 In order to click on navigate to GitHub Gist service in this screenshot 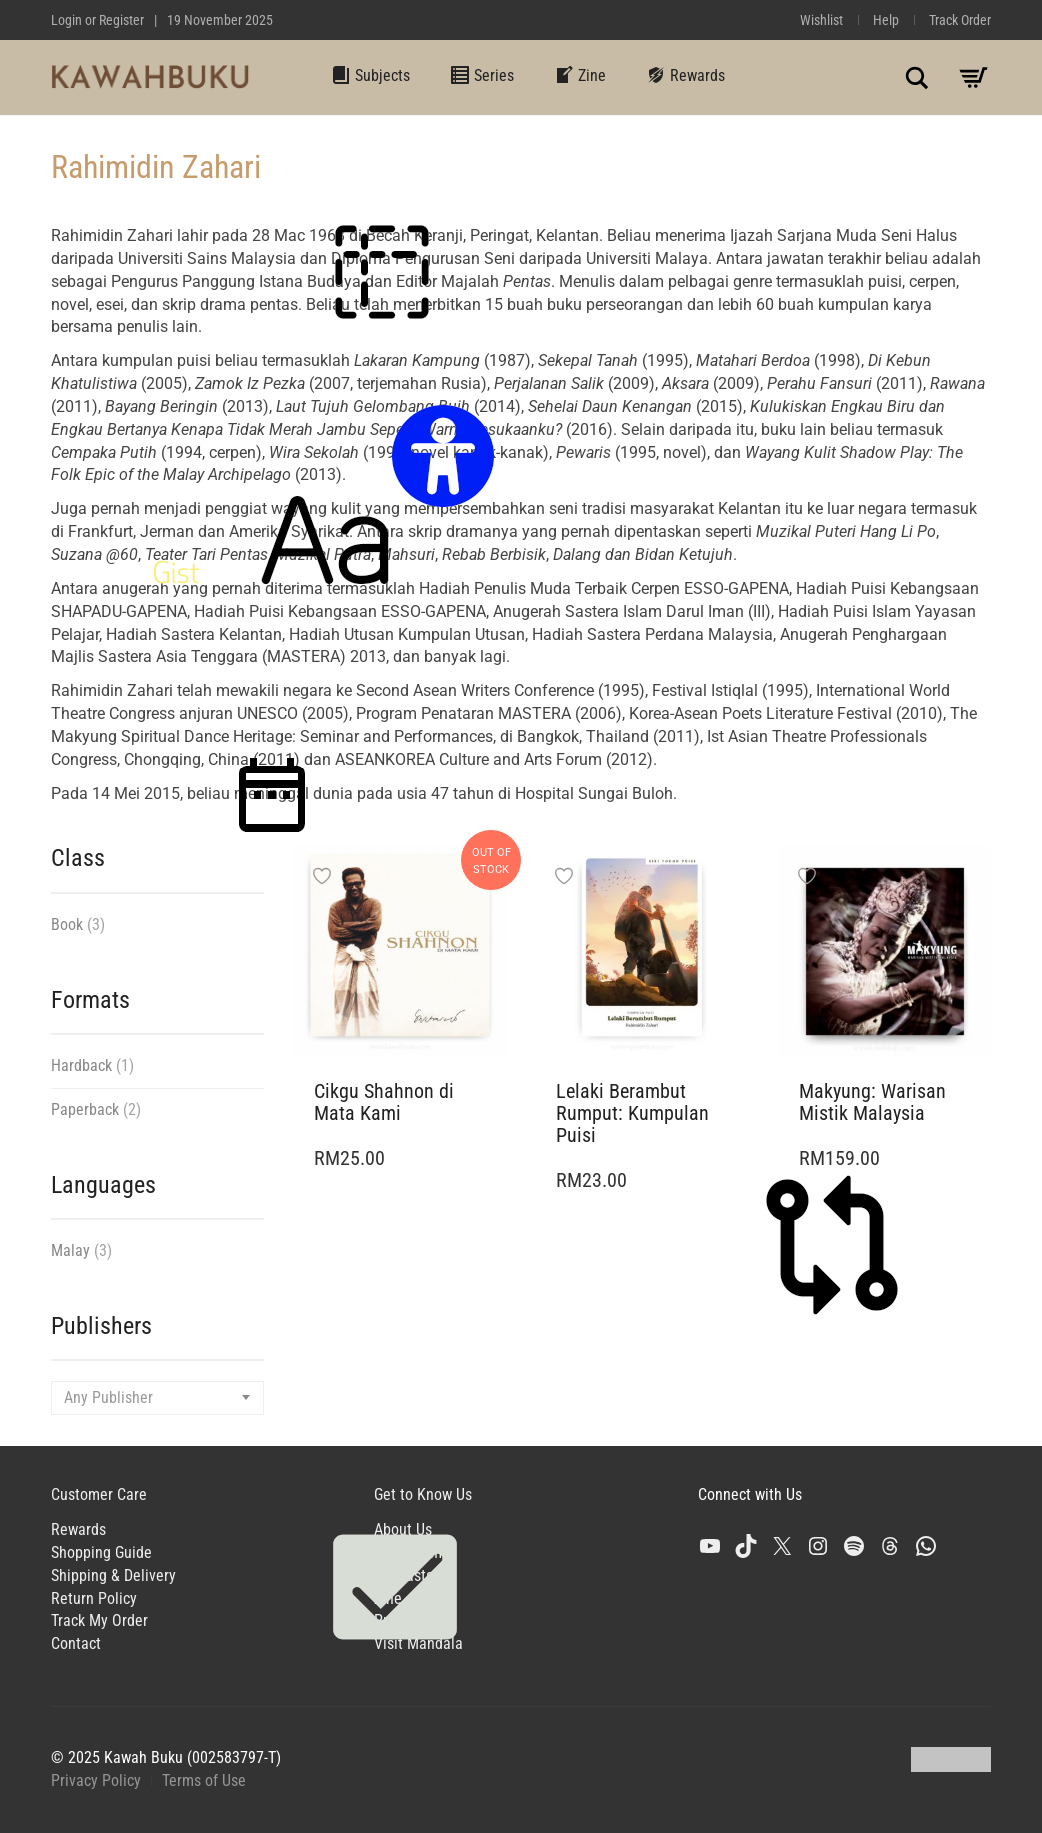, I will do `click(177, 572)`.